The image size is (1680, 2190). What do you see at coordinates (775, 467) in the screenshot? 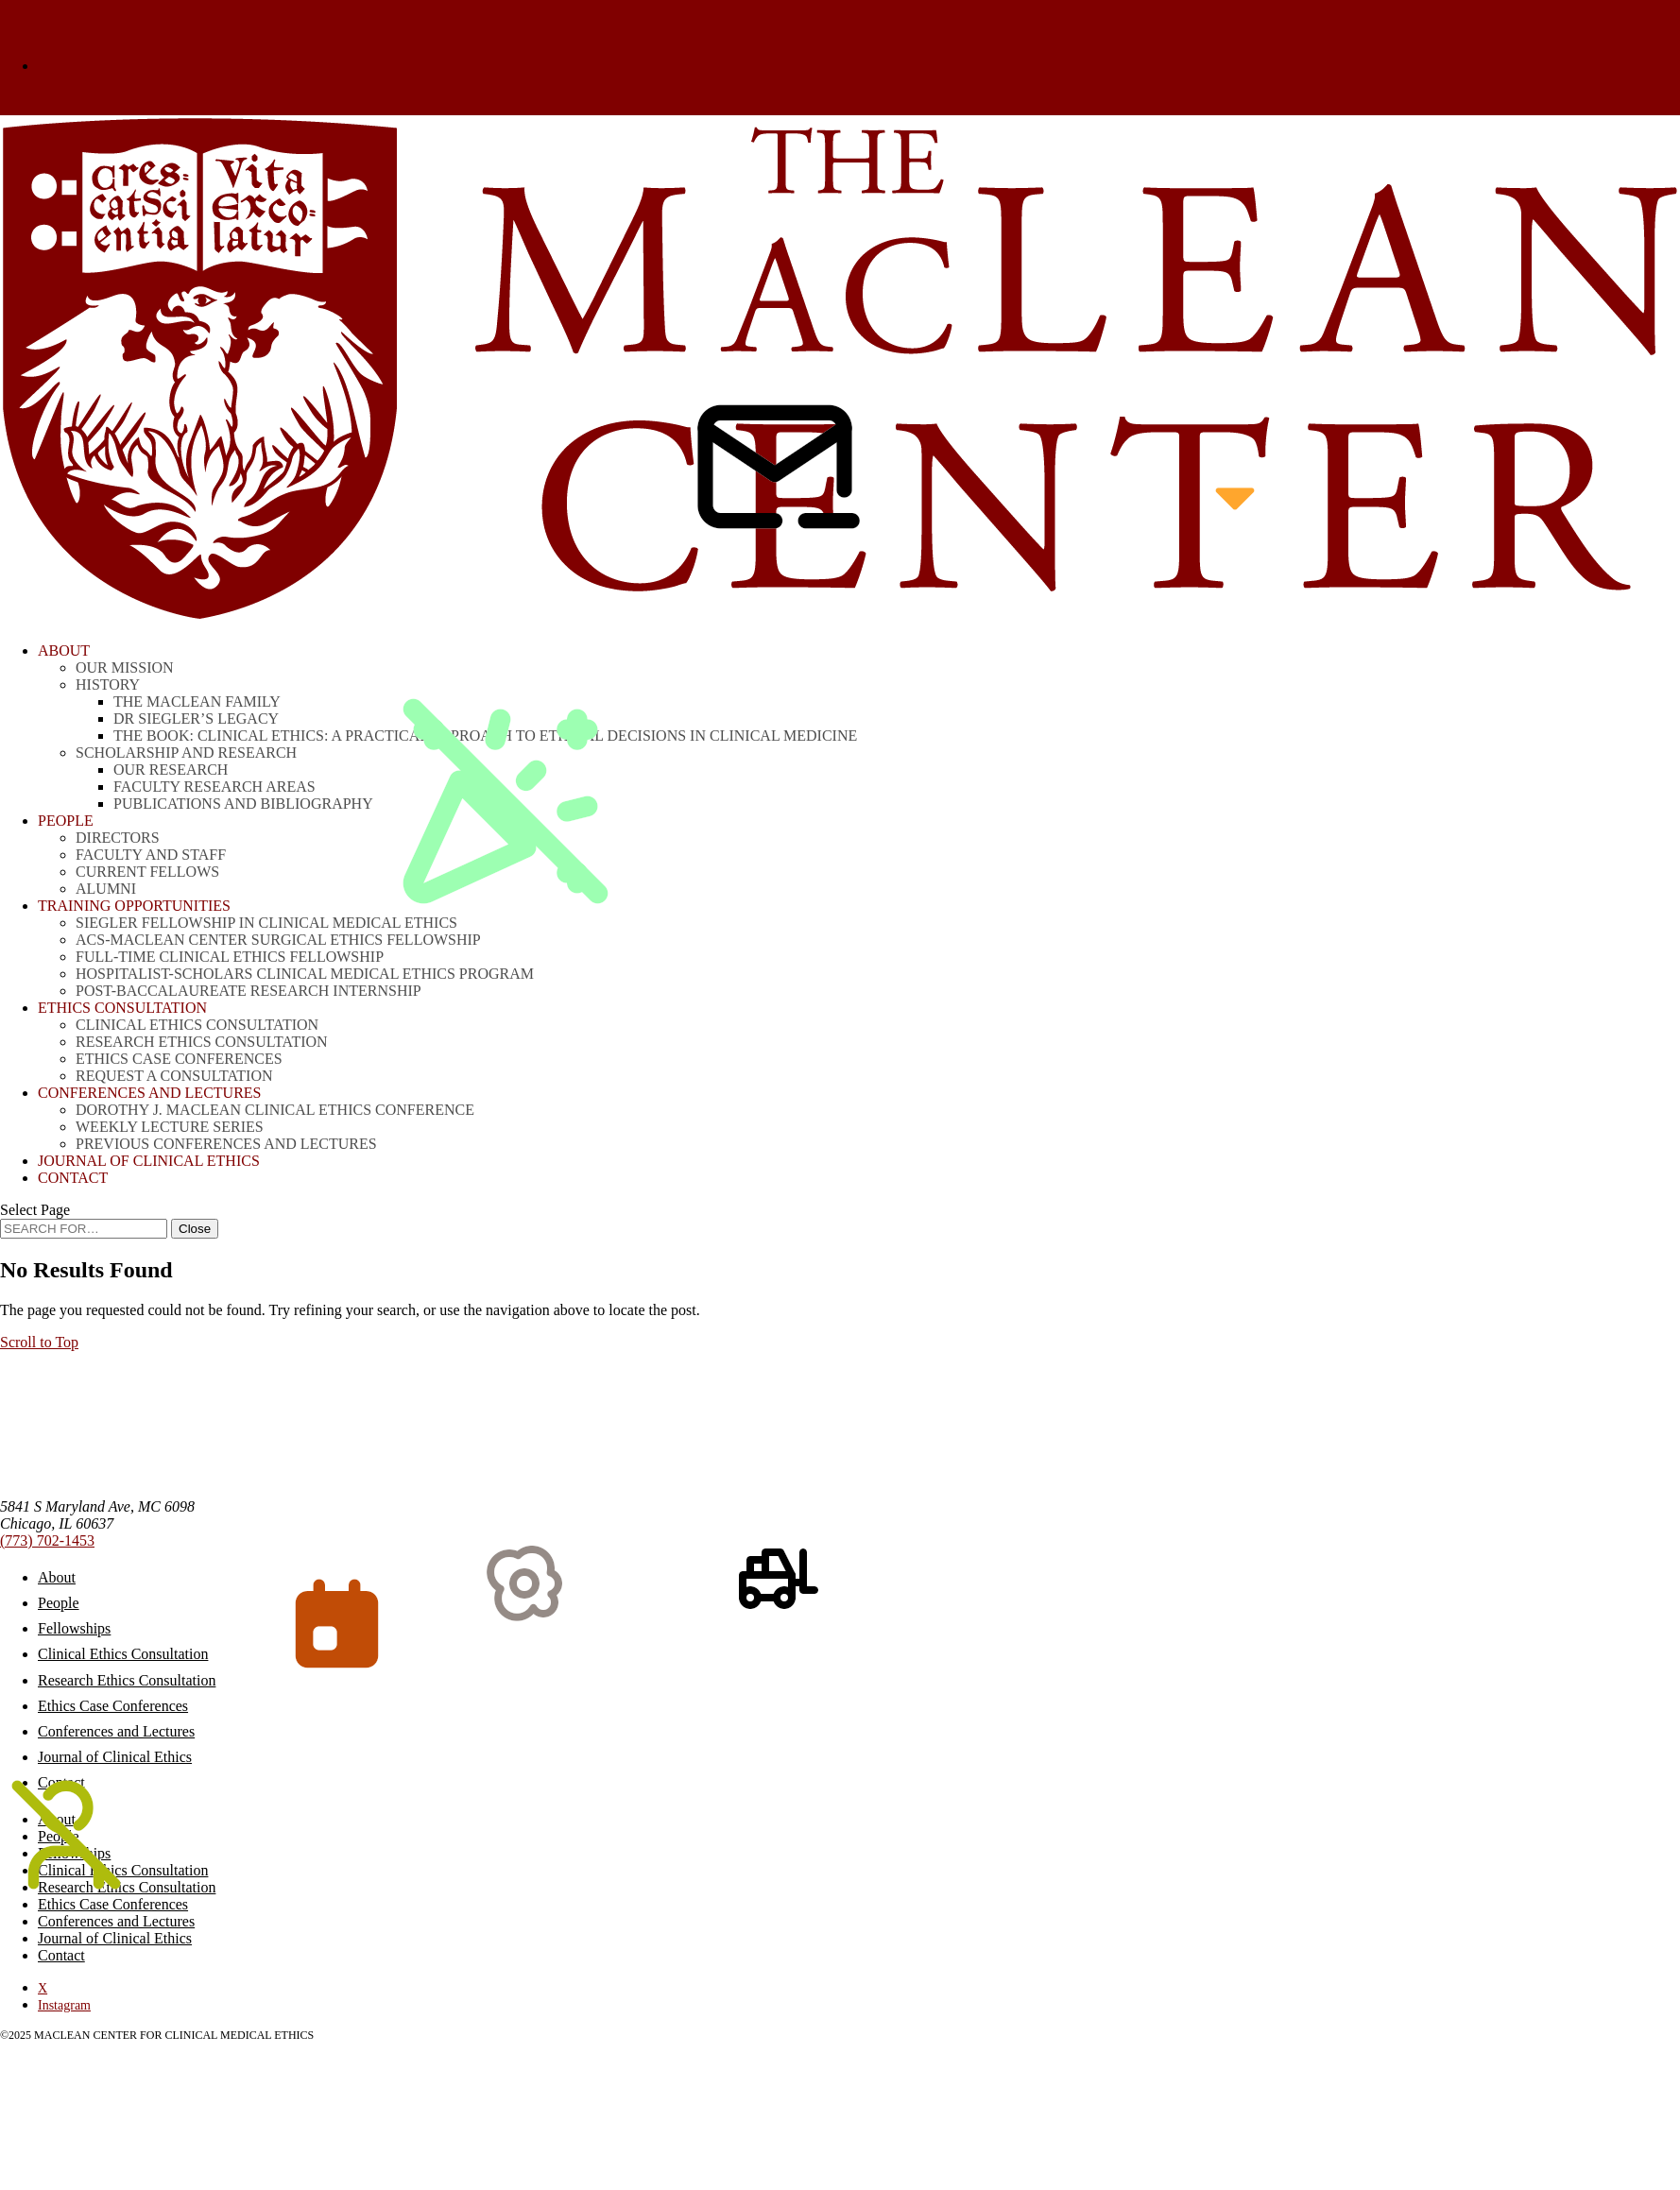
I see `remove an email from your inbox` at bounding box center [775, 467].